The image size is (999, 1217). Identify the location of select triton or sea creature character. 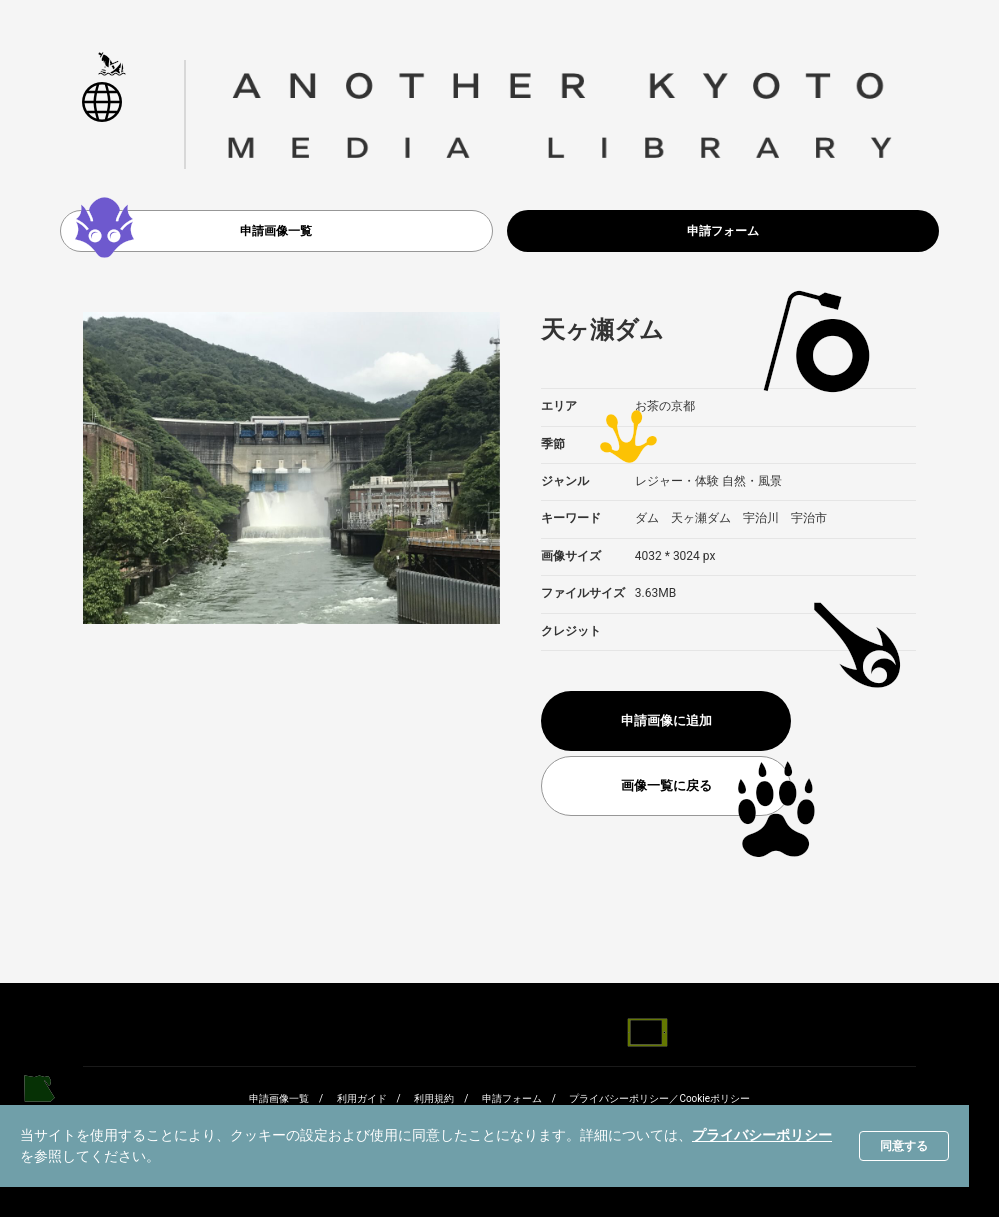
(104, 227).